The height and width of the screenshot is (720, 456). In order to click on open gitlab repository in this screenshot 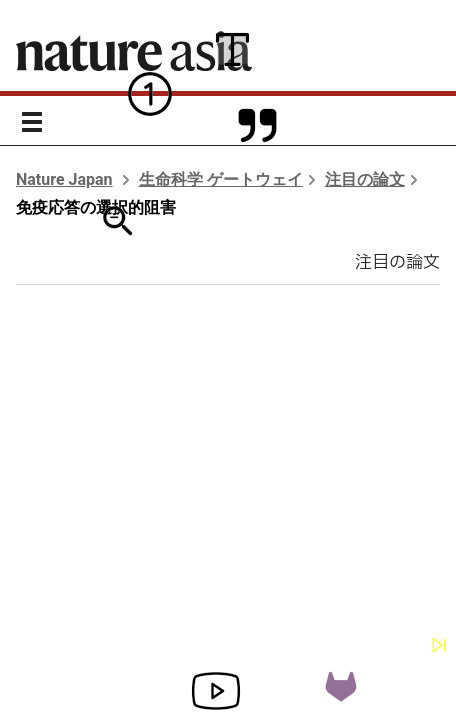, I will do `click(341, 686)`.